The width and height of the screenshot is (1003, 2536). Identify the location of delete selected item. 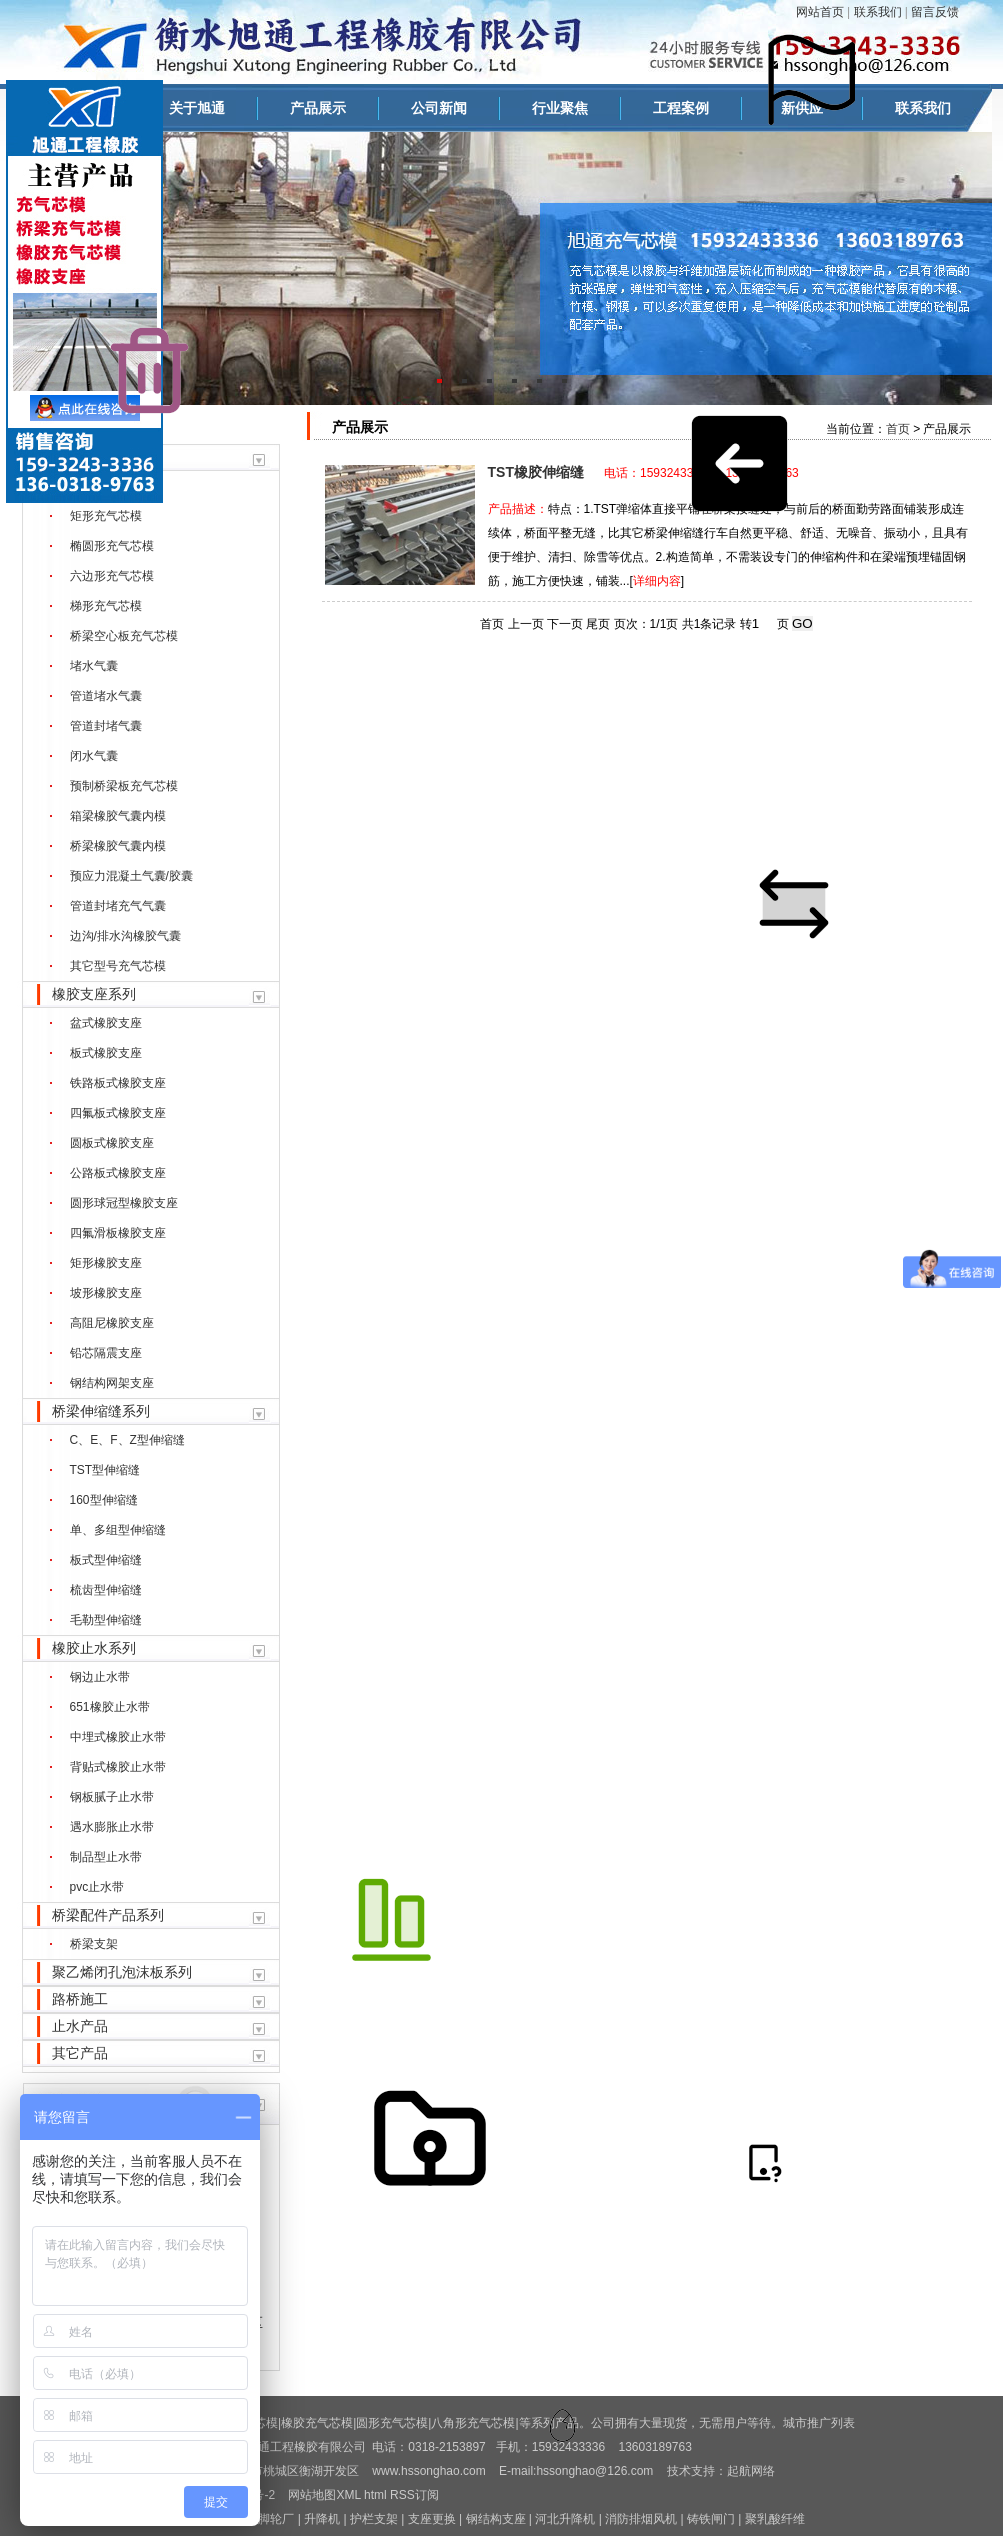
(149, 370).